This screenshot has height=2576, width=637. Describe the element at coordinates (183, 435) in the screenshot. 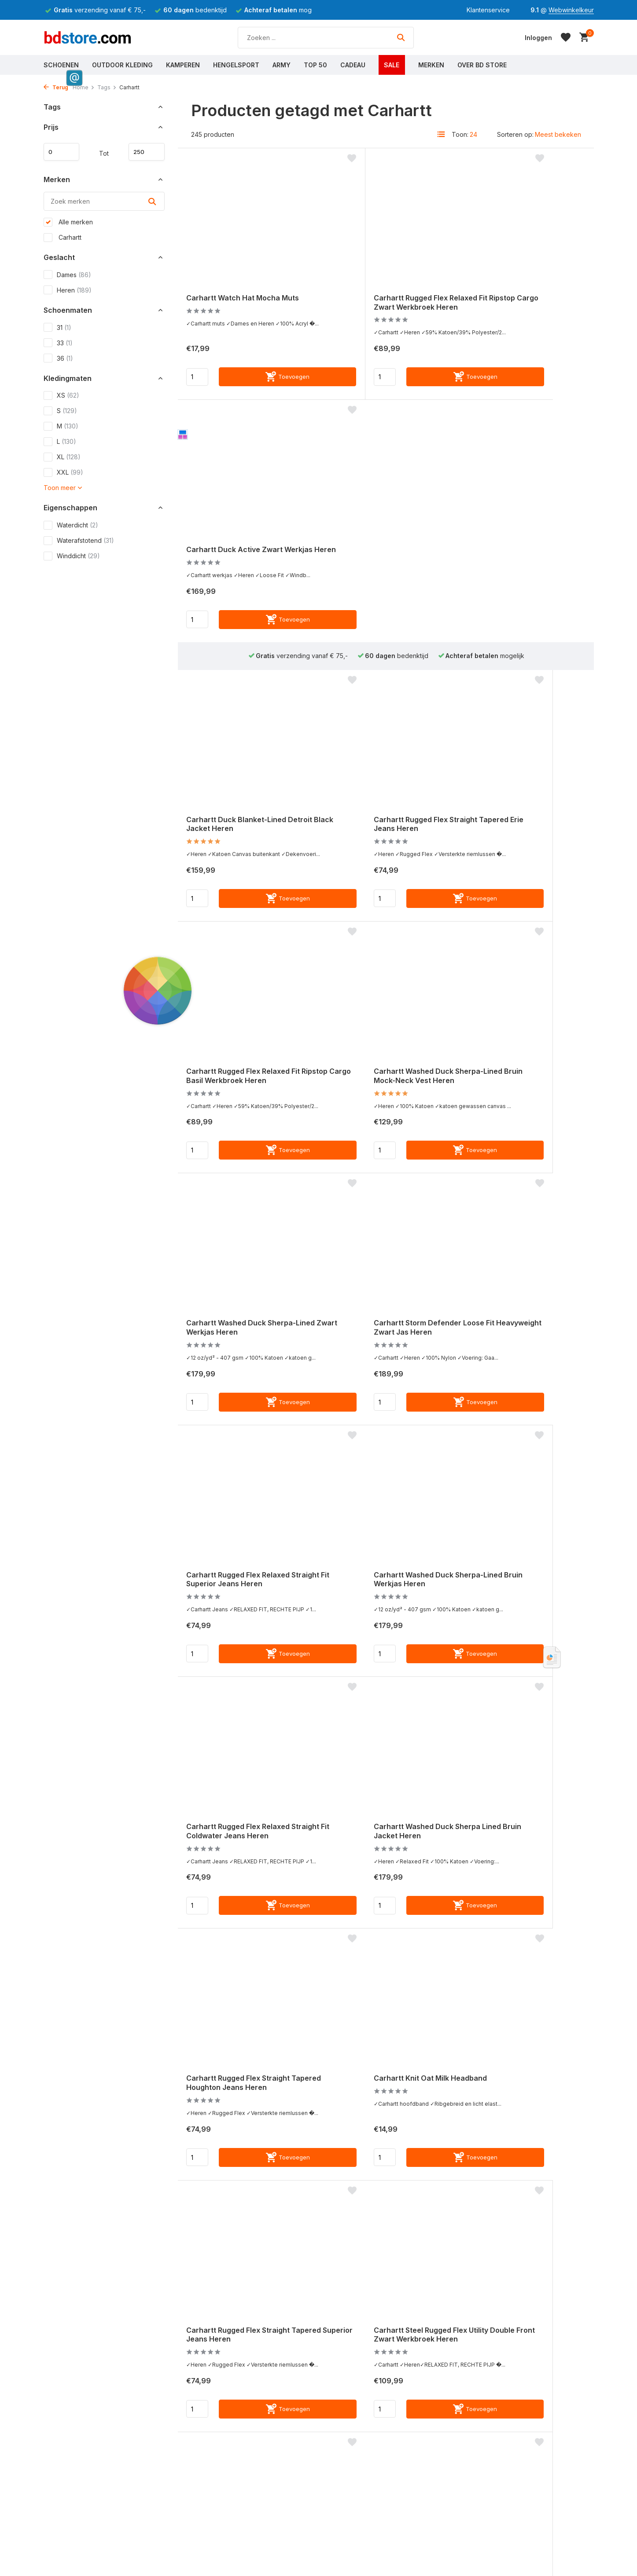

I see `select all items in the current view` at that location.